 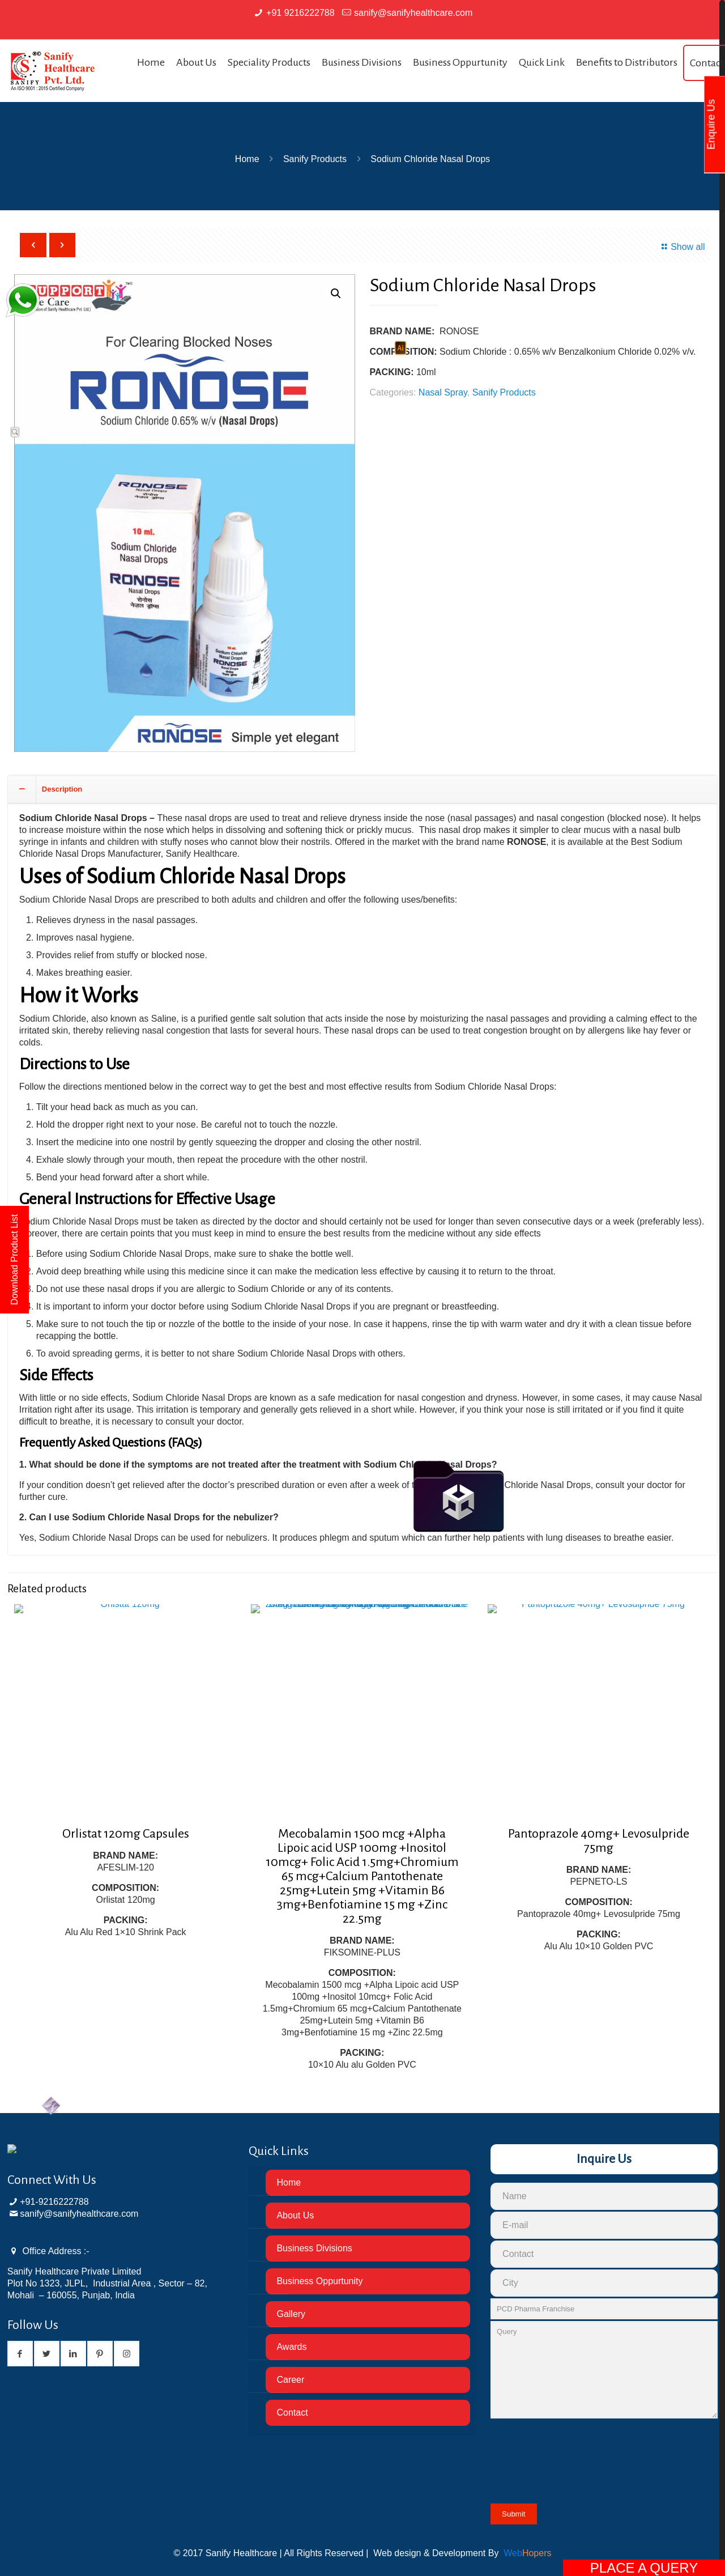 What do you see at coordinates (458, 1499) in the screenshot?
I see `open unity project files folder` at bounding box center [458, 1499].